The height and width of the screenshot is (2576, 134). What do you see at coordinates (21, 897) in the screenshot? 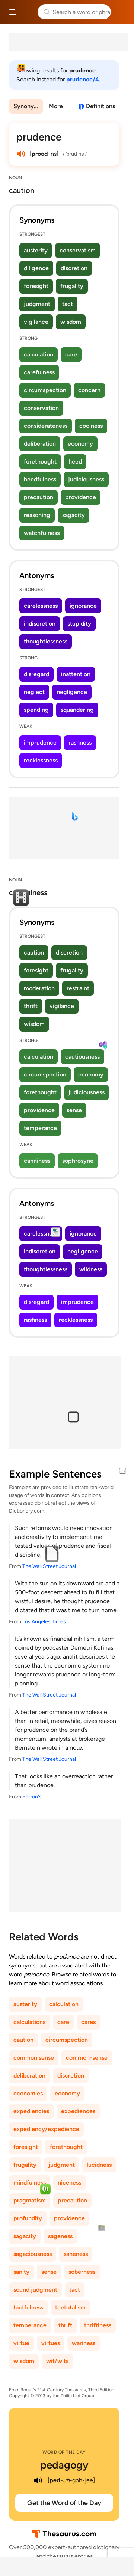
I see `open haruna media player` at bounding box center [21, 897].